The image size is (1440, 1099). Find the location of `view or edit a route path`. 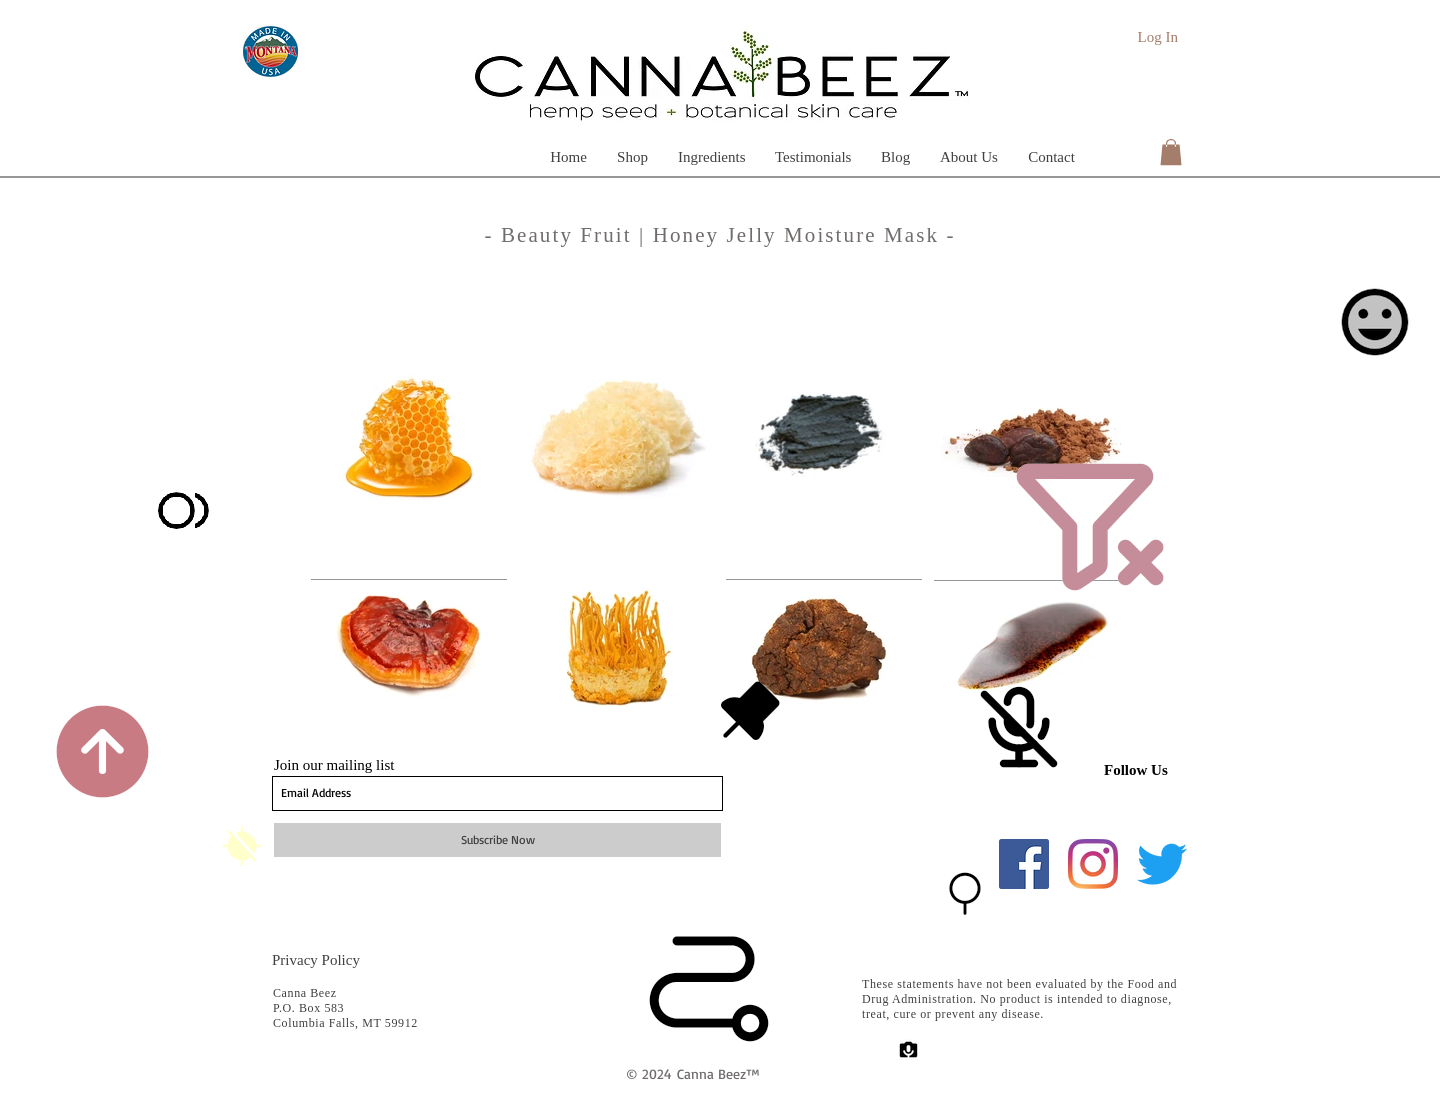

view or edit a route path is located at coordinates (709, 982).